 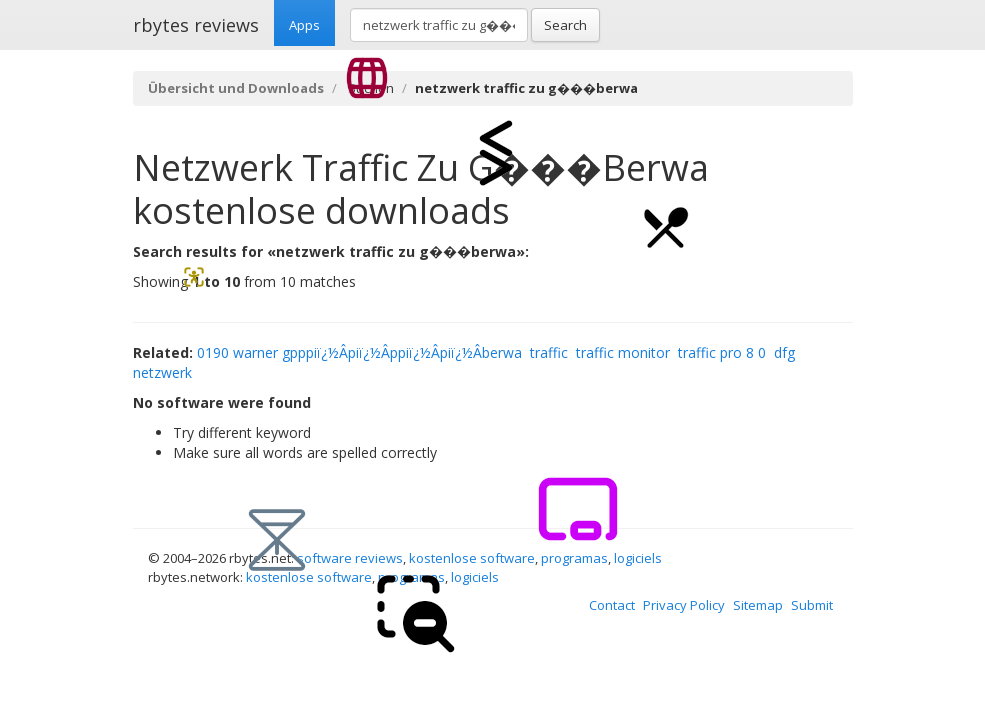 What do you see at coordinates (367, 78) in the screenshot?
I see `view inventory or storage items` at bounding box center [367, 78].